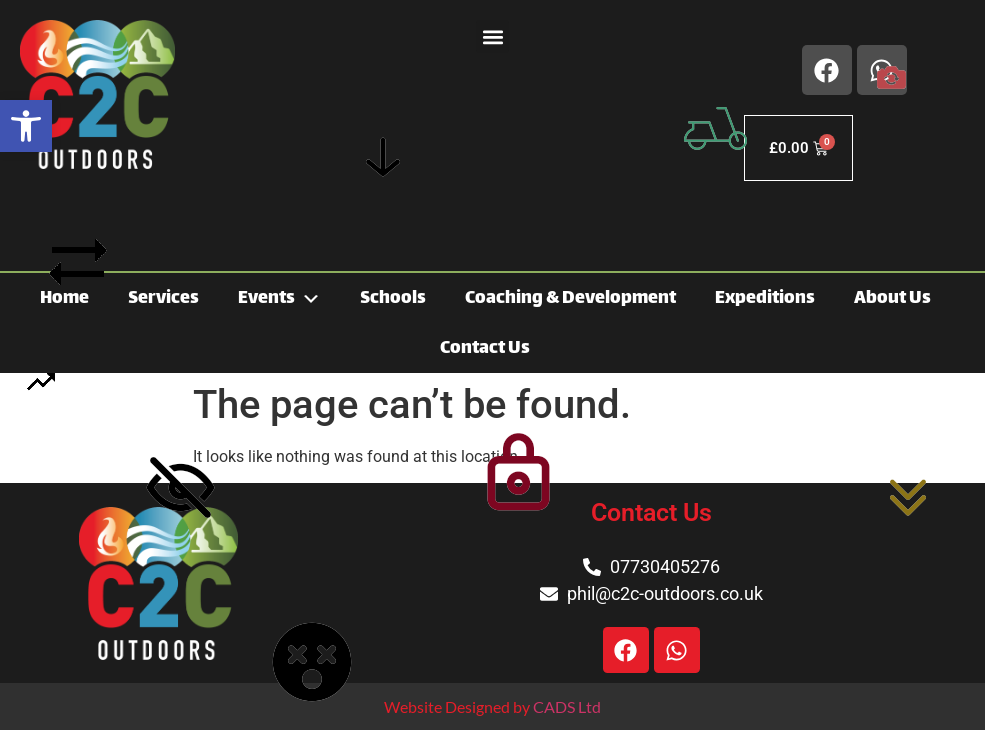  I want to click on switch between front and rear camera, so click(891, 77).